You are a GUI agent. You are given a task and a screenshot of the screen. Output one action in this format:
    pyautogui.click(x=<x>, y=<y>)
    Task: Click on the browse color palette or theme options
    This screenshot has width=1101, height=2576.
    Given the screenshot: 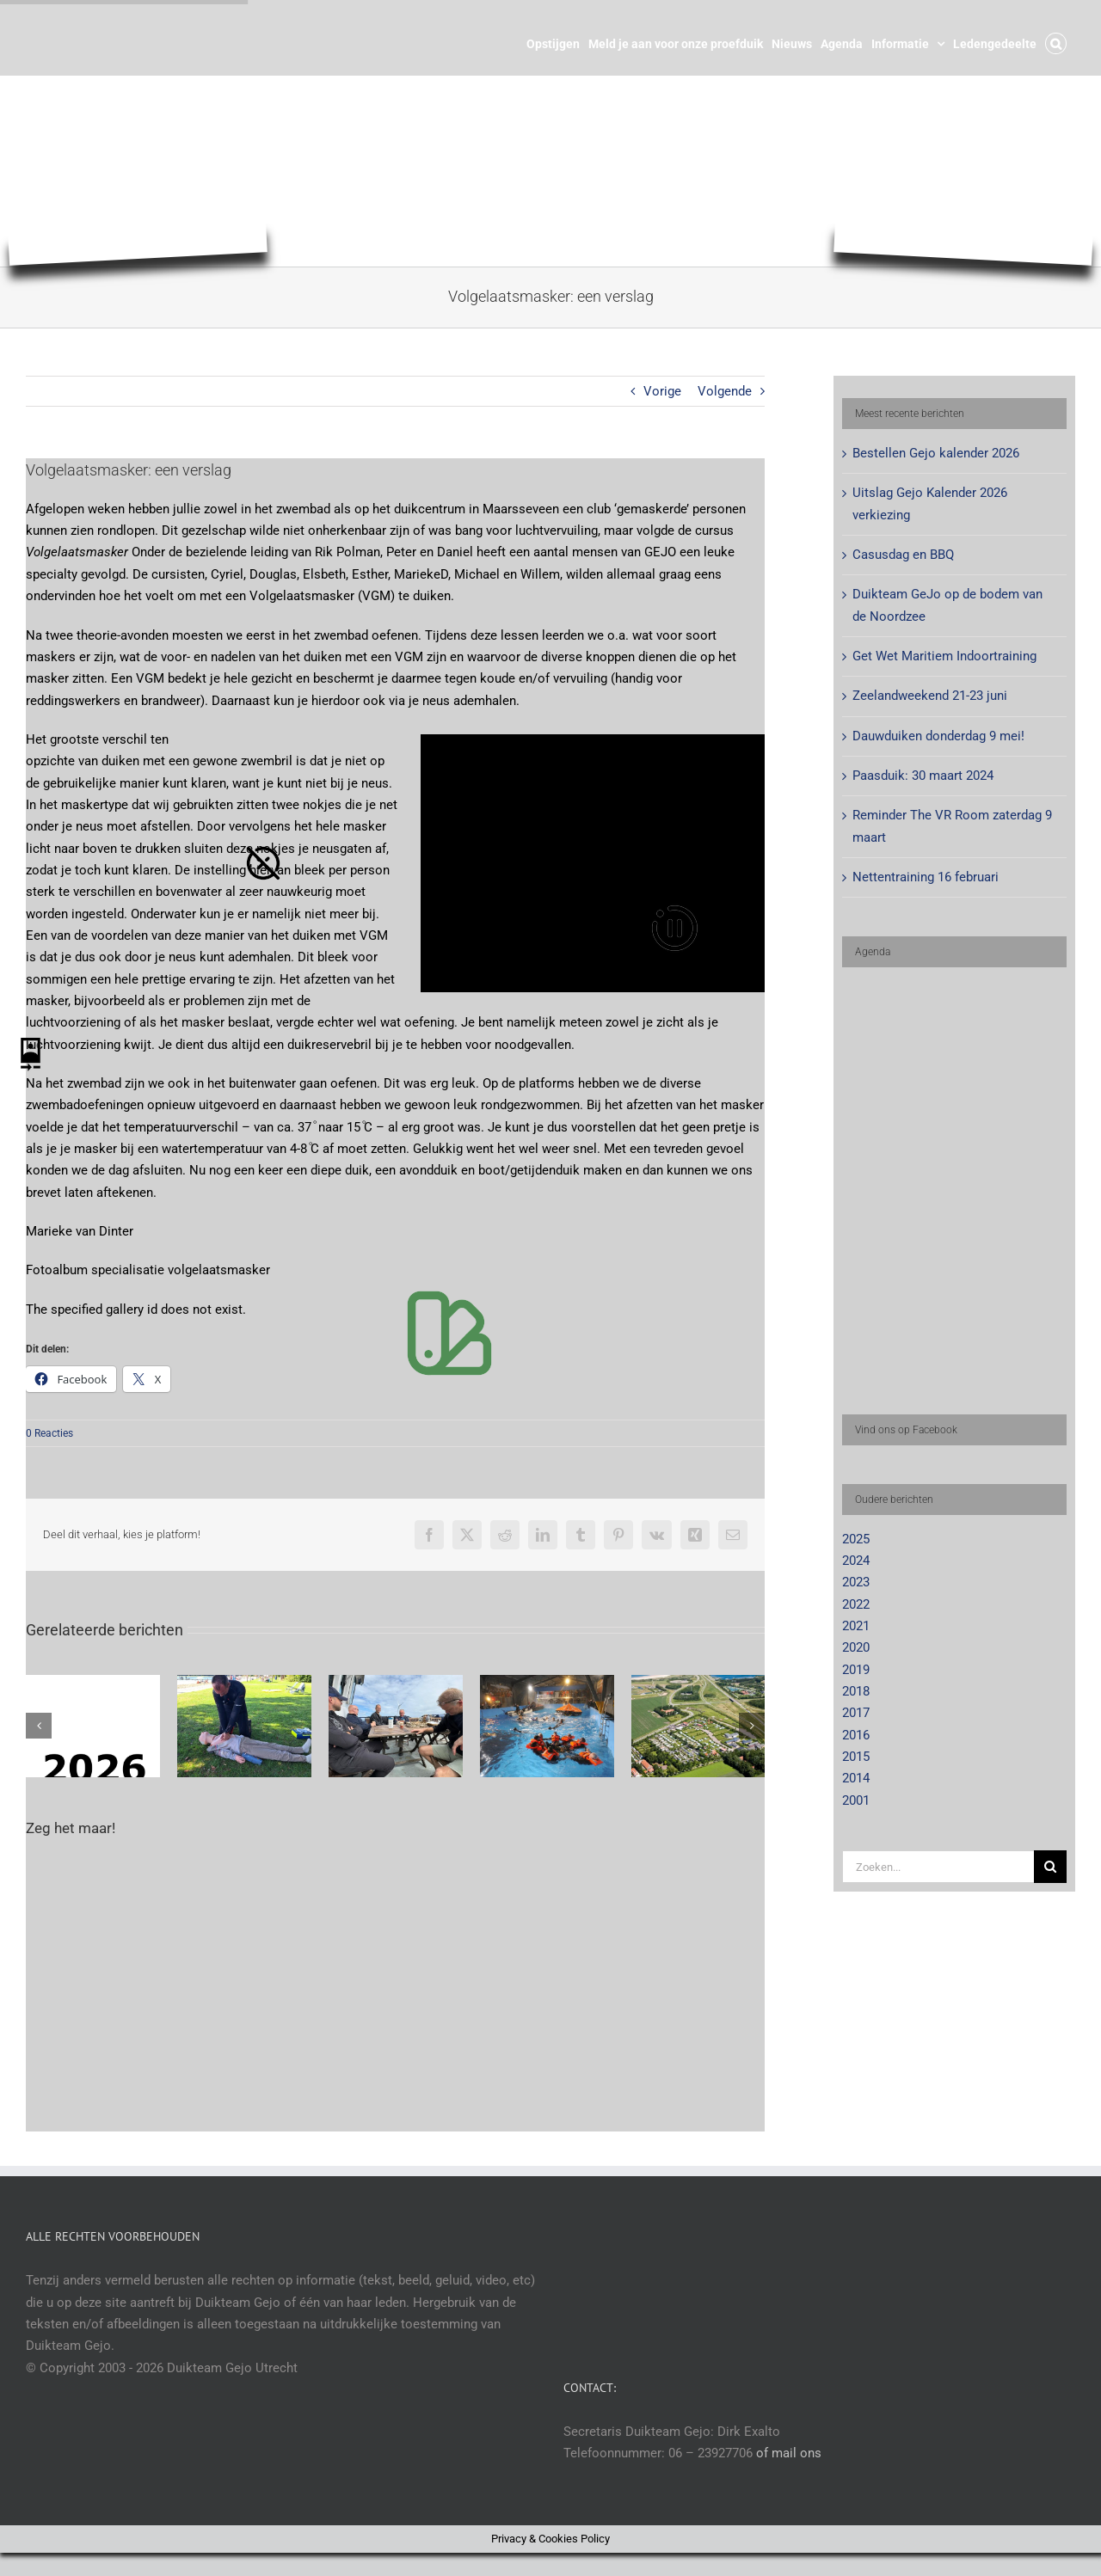 What is the action you would take?
    pyautogui.click(x=449, y=1333)
    